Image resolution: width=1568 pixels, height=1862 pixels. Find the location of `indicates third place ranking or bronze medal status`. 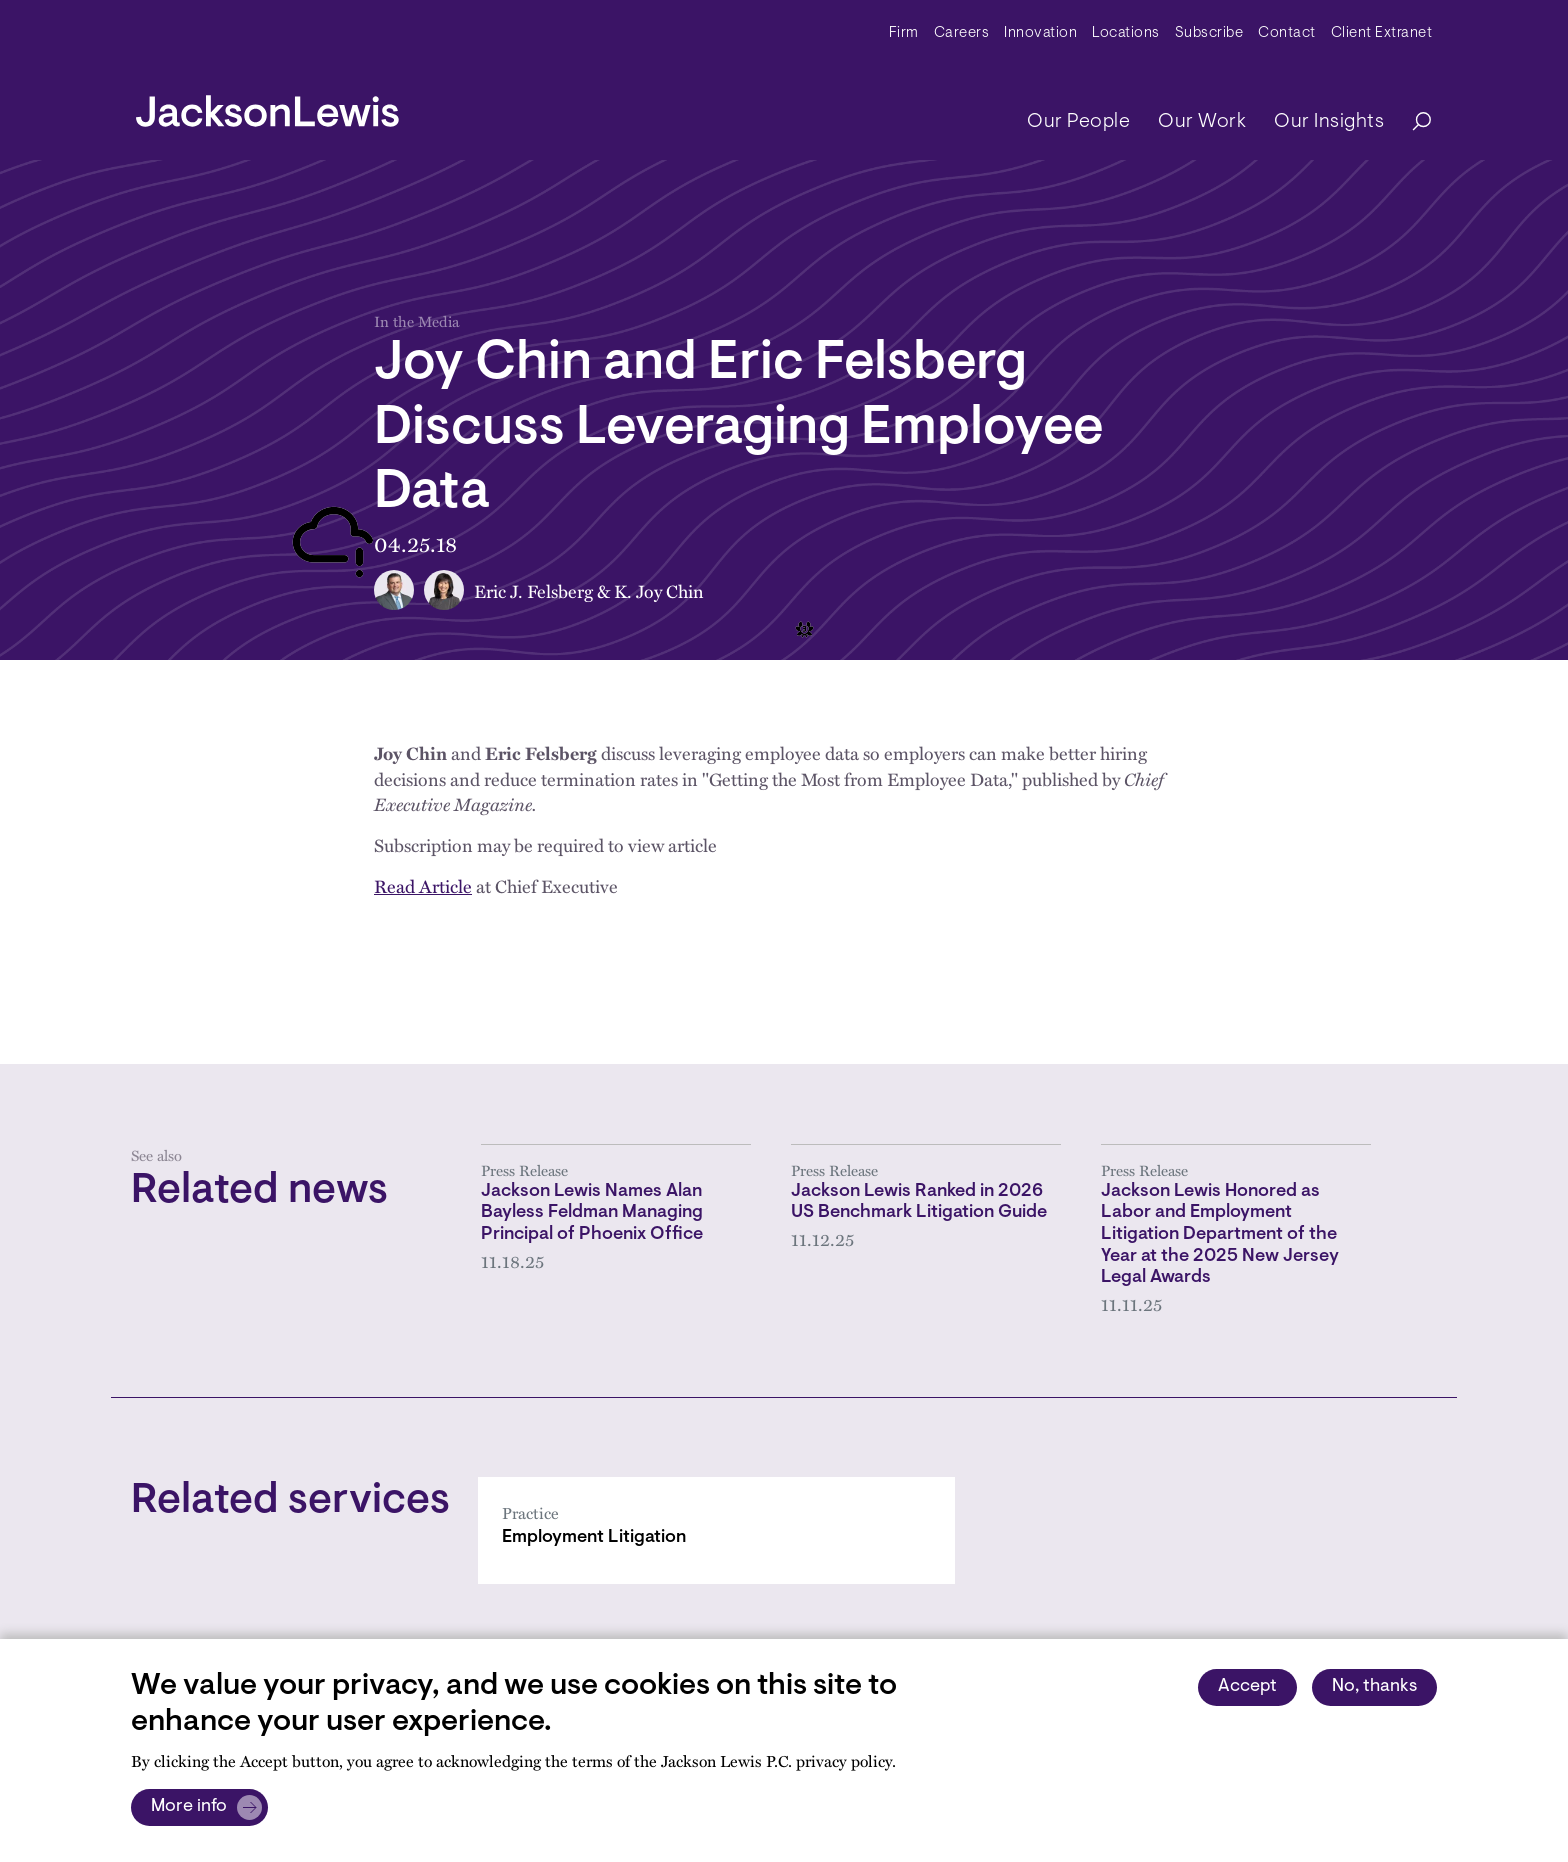

indicates third place ranking or bronze medal status is located at coordinates (804, 629).